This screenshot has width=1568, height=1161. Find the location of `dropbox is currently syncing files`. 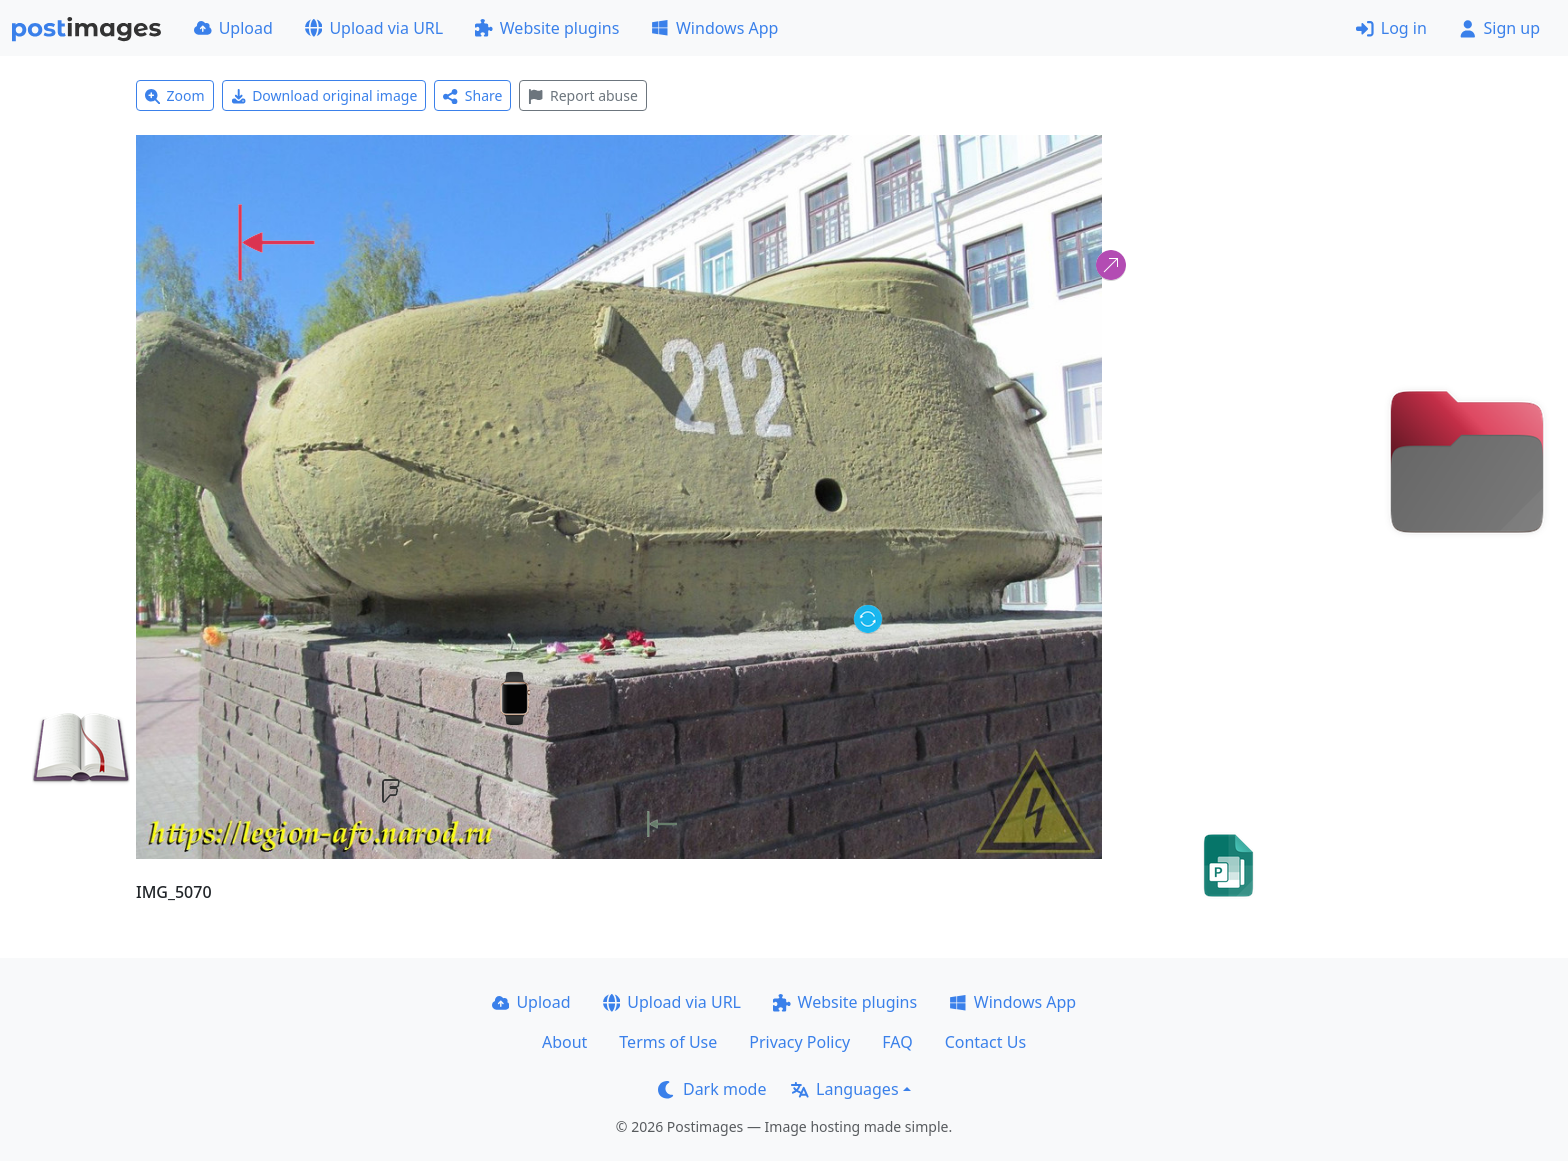

dropbox is currently syncing files is located at coordinates (868, 619).